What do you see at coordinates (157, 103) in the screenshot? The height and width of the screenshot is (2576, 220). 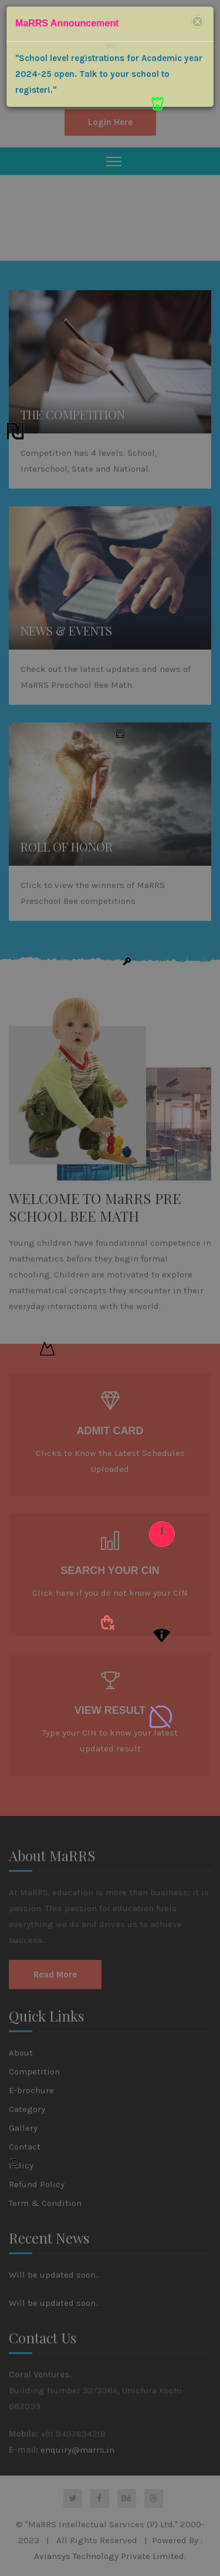 I see `access castle or fortress-themed game` at bounding box center [157, 103].